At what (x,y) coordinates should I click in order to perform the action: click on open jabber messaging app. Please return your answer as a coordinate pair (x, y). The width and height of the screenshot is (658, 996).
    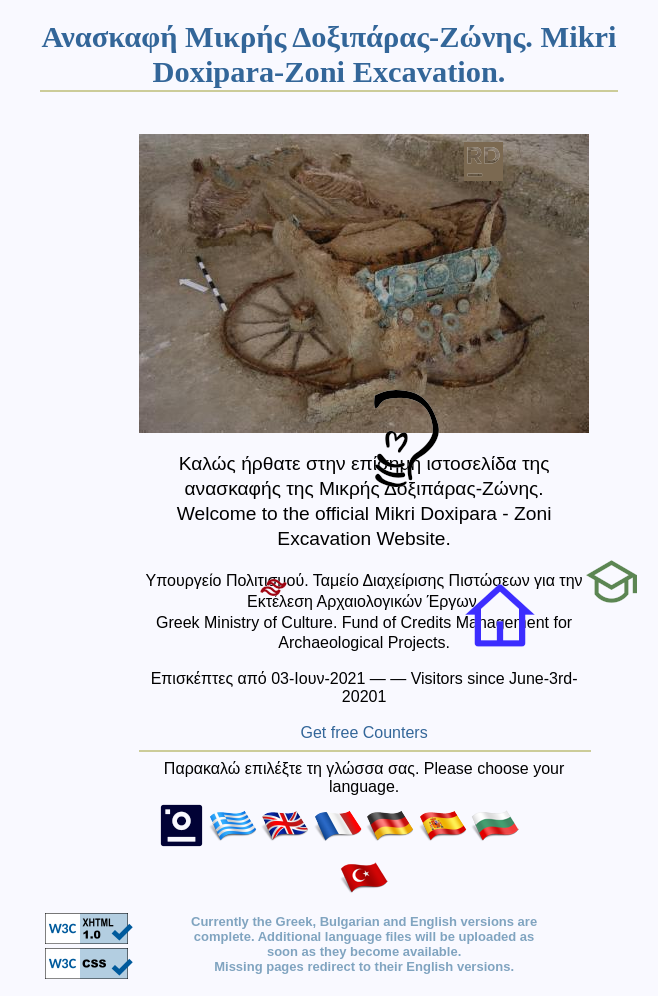
    Looking at the image, I should click on (406, 438).